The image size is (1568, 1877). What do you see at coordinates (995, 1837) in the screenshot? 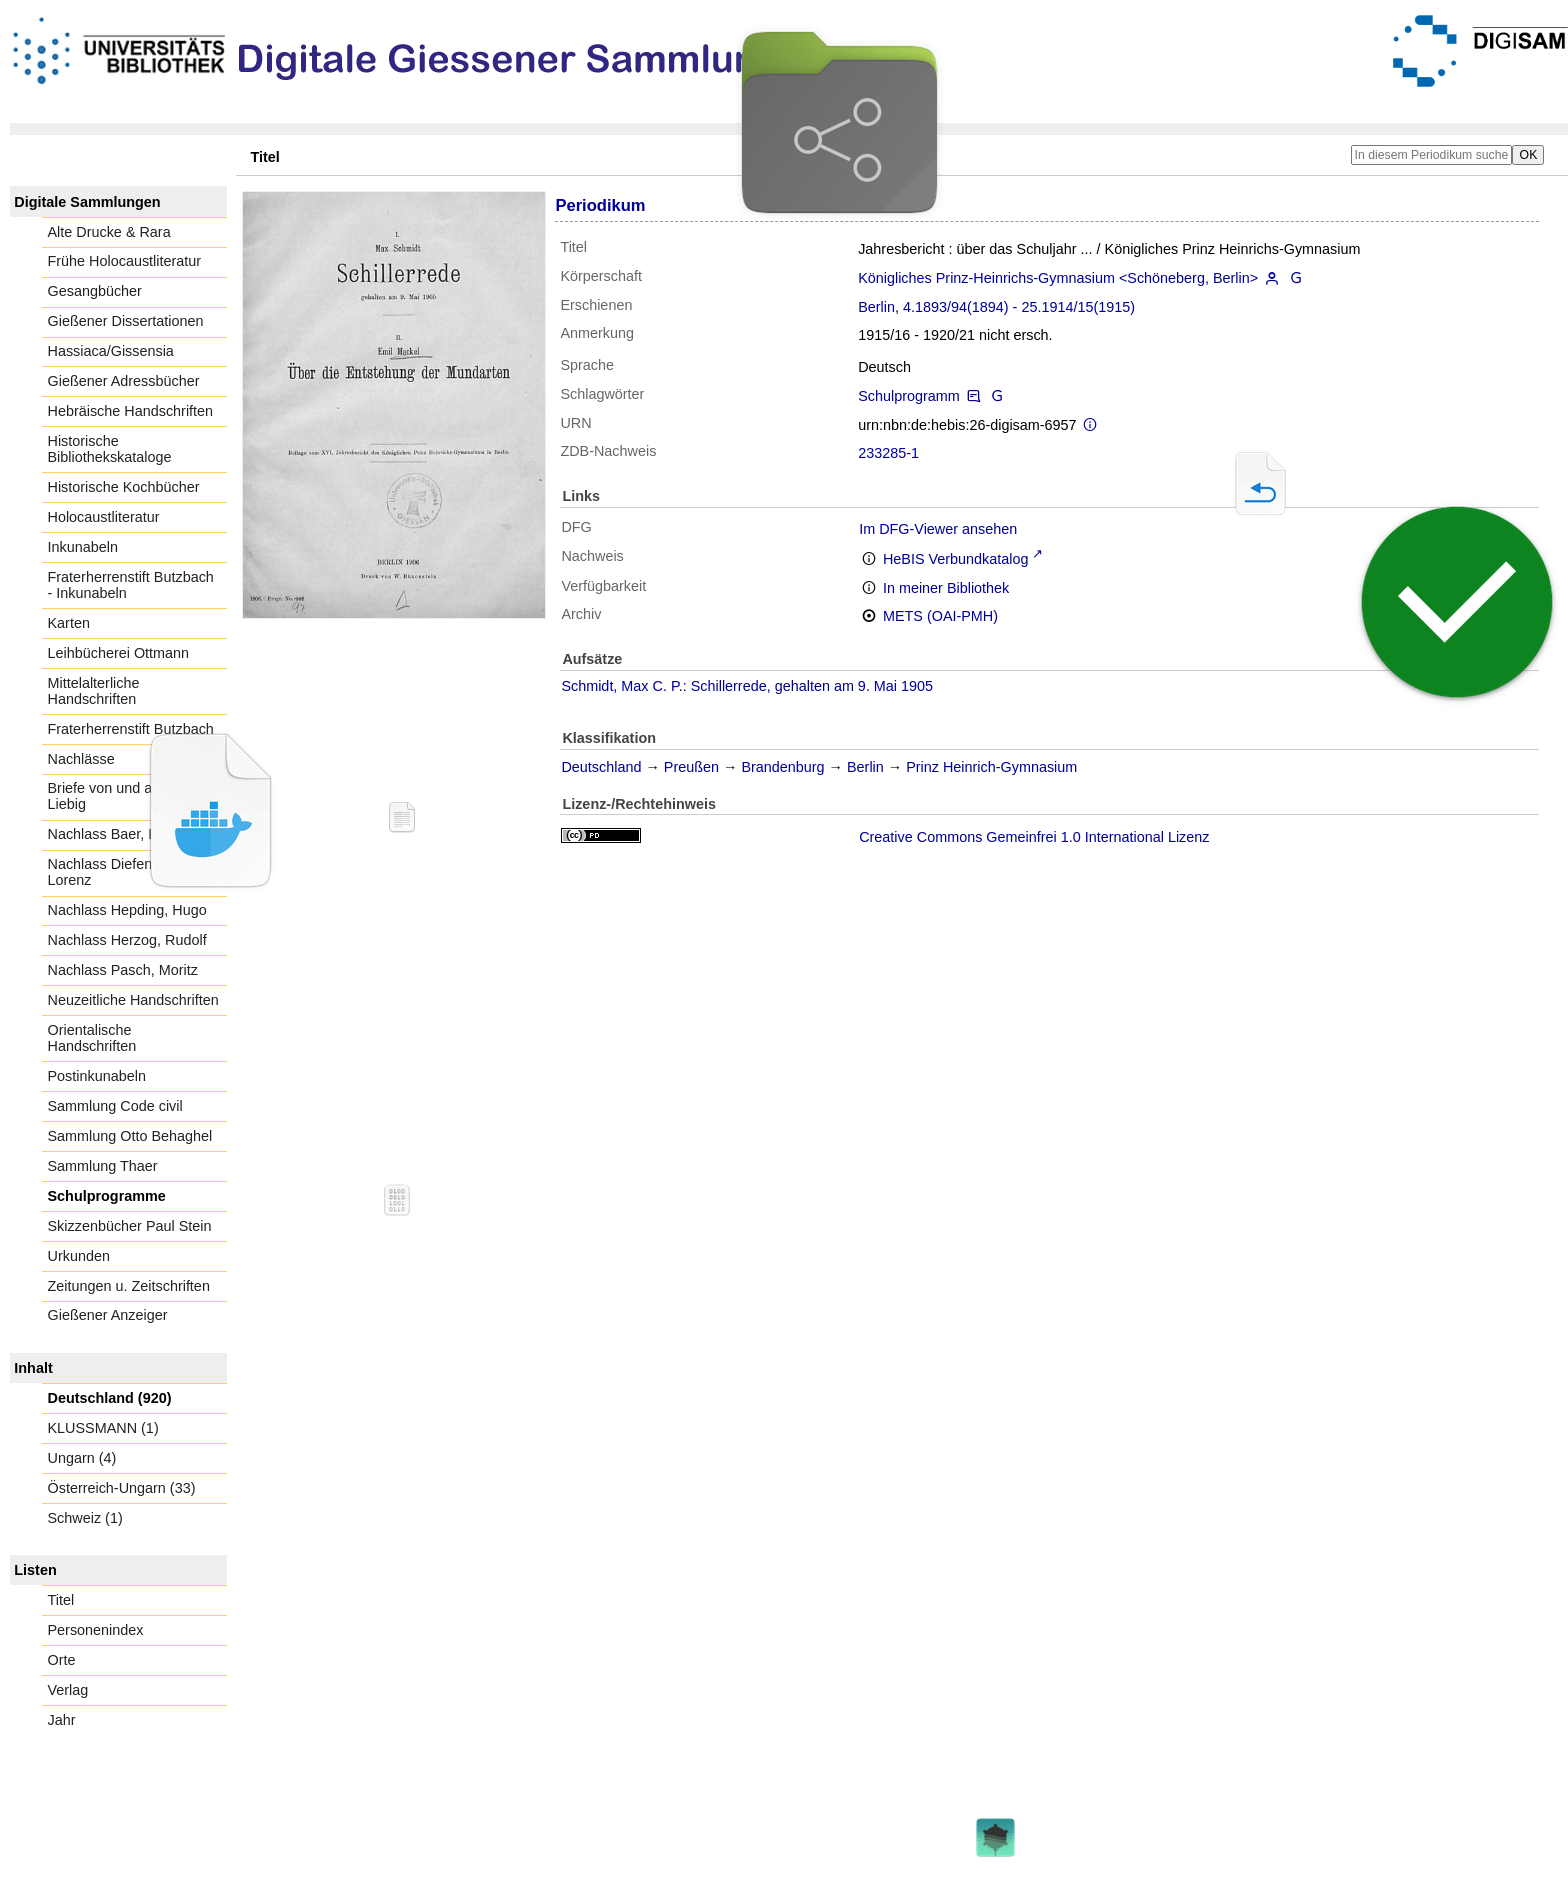
I see `launch the minesweeper game` at bounding box center [995, 1837].